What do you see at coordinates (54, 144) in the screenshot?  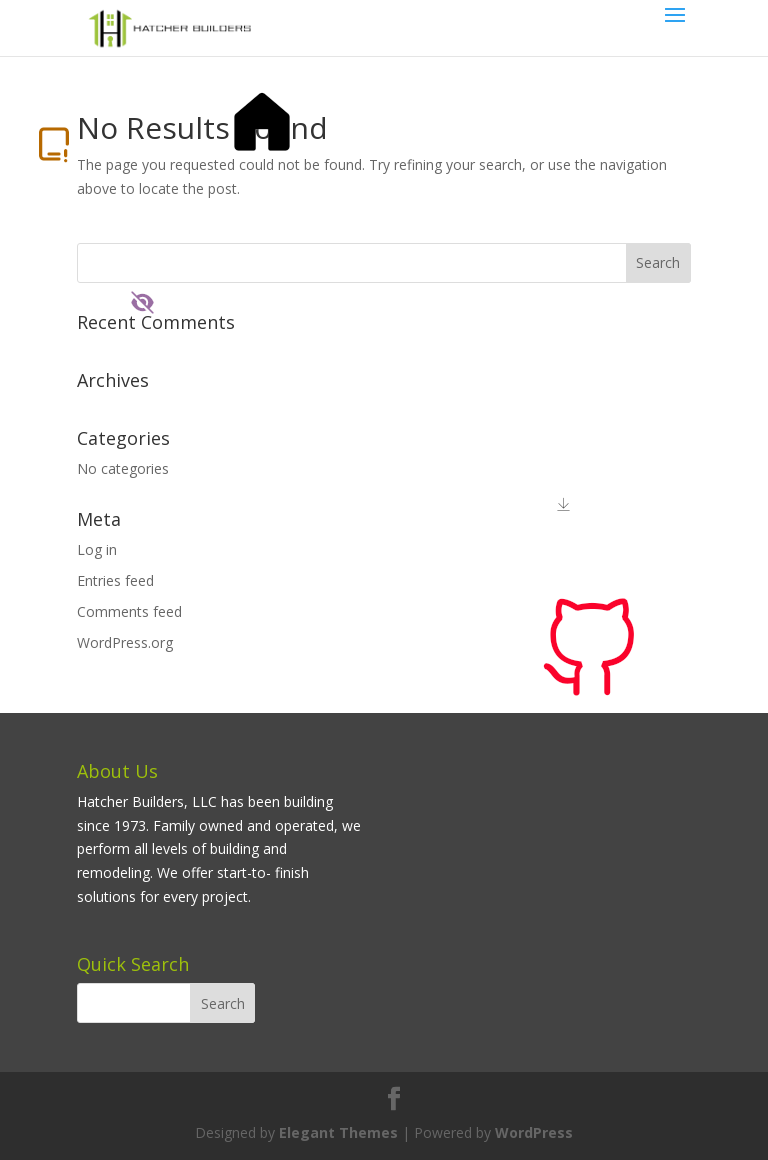 I see `iPad device error or warning` at bounding box center [54, 144].